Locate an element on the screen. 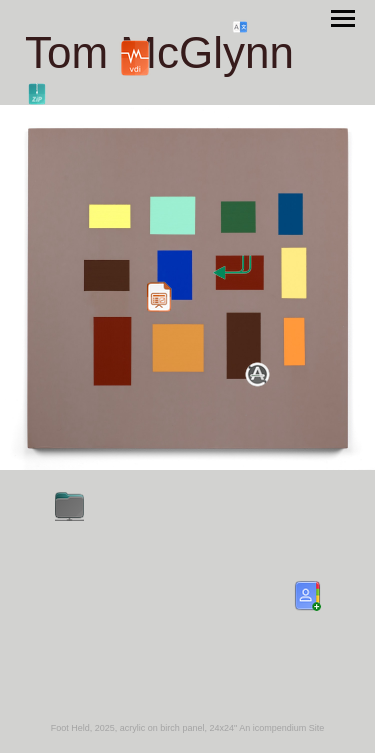 The width and height of the screenshot is (375, 753). access files stored on a remote server is located at coordinates (69, 506).